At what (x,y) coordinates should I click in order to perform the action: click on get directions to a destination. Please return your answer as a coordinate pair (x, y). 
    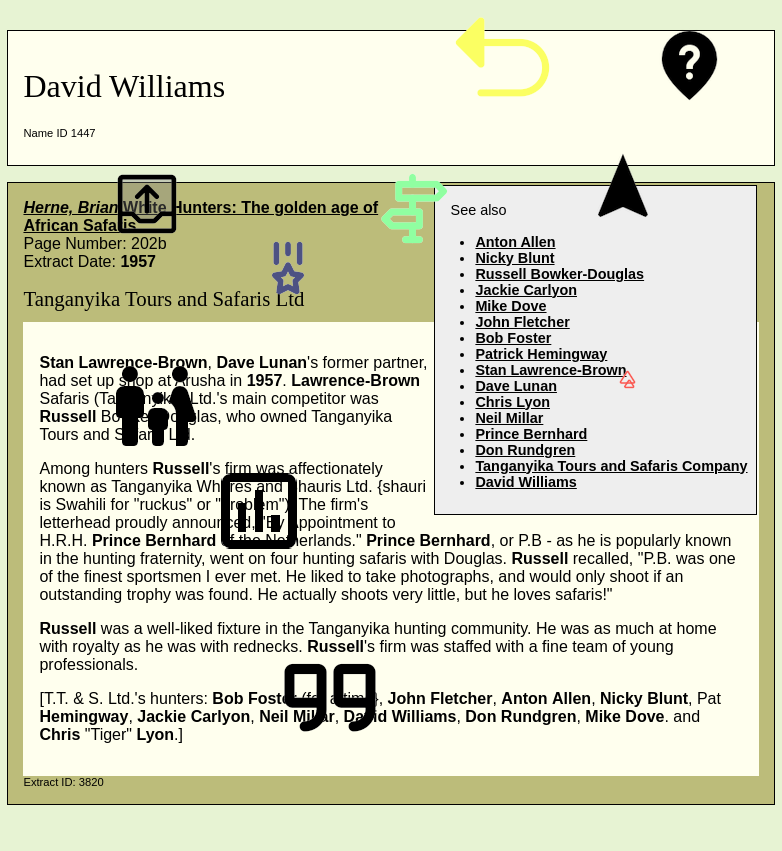
    Looking at the image, I should click on (412, 208).